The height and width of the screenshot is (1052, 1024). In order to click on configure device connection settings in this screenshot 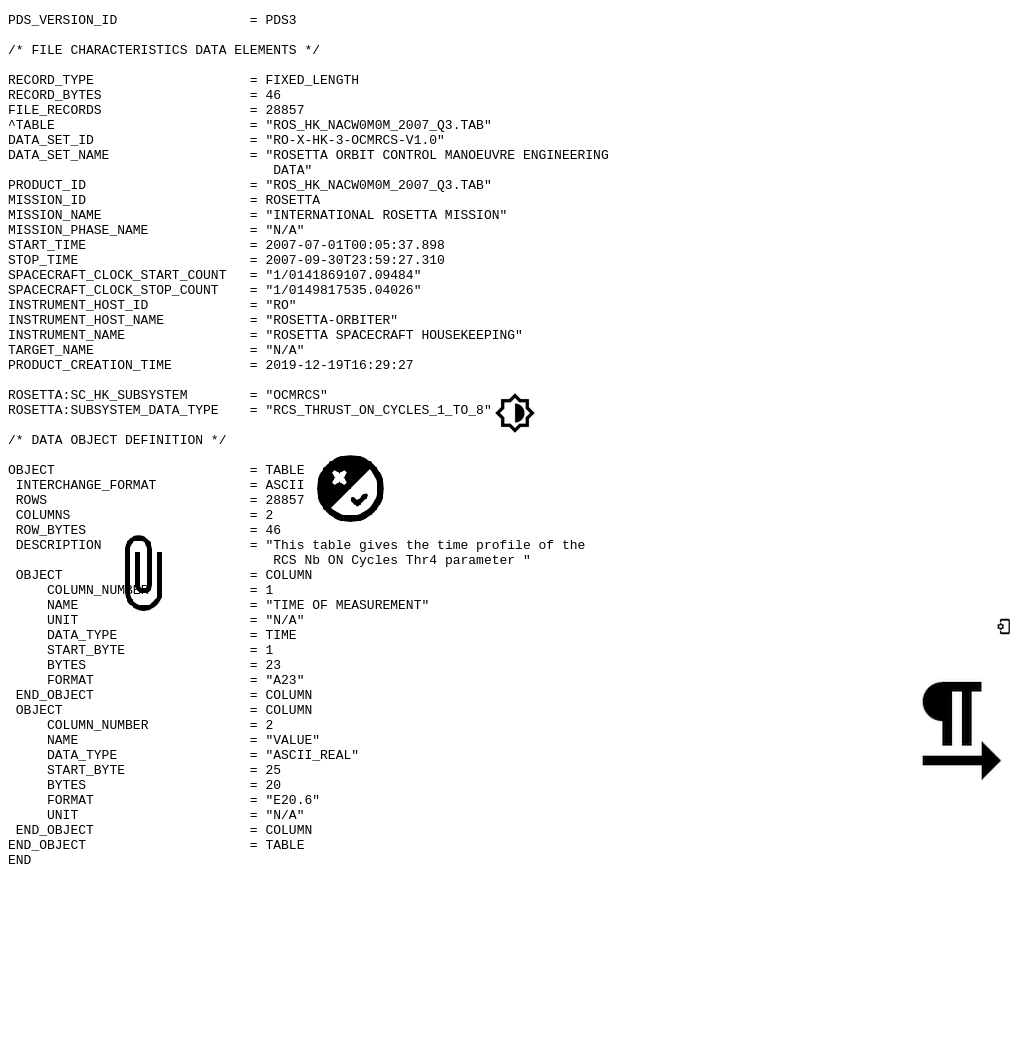, I will do `click(1003, 626)`.